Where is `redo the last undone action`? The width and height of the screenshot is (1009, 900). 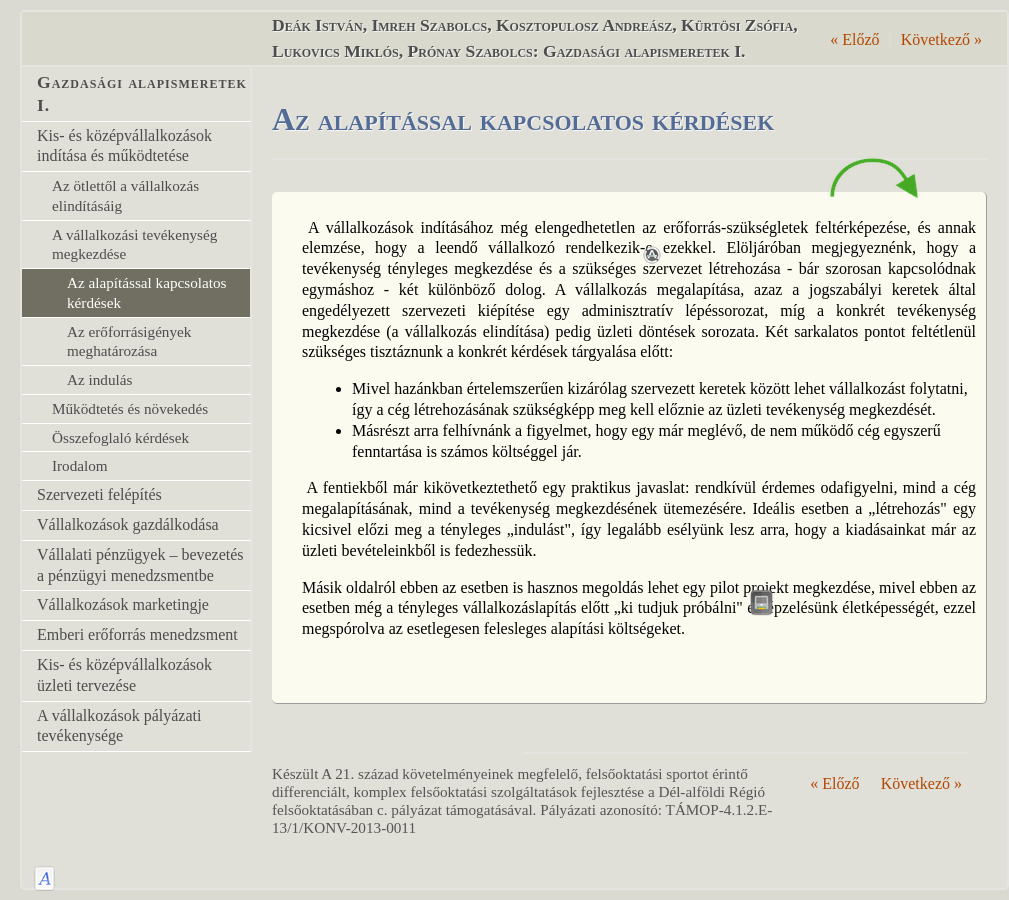
redo the last undone action is located at coordinates (874, 177).